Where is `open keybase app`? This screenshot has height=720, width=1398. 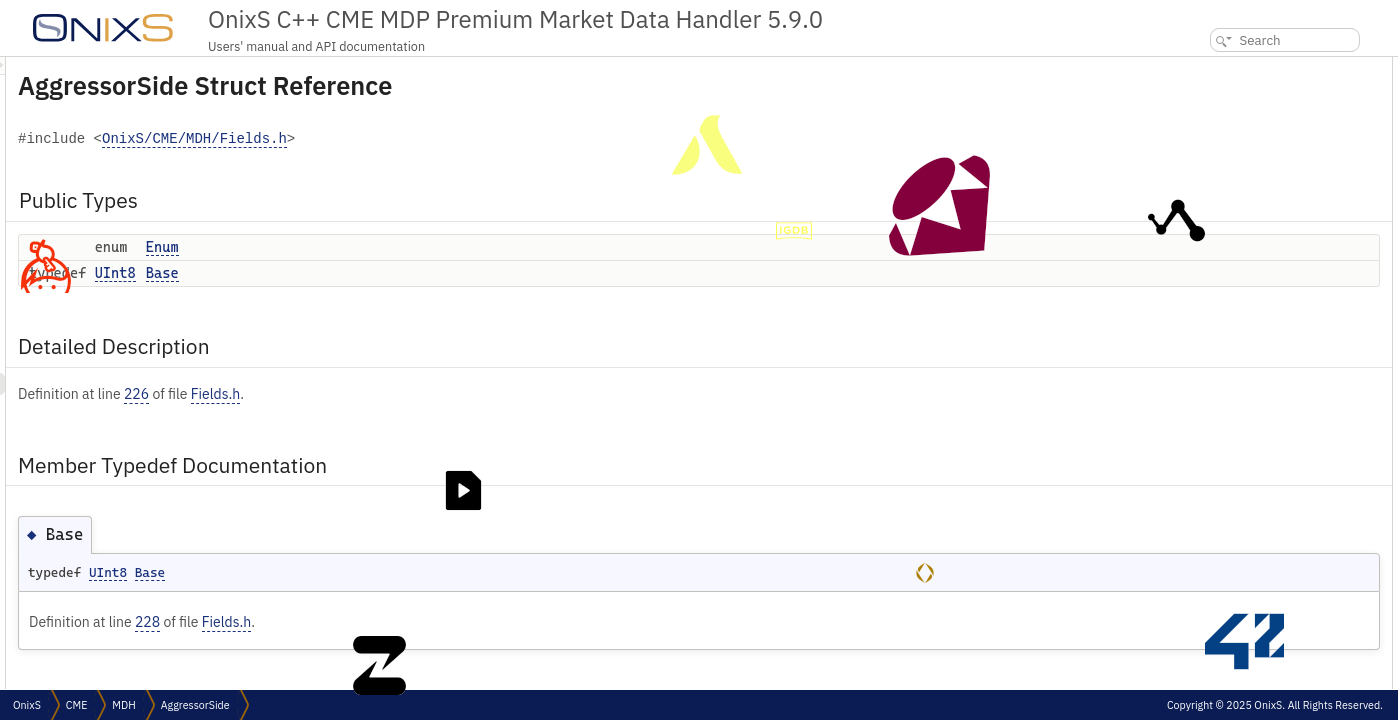
open keybase app is located at coordinates (46, 266).